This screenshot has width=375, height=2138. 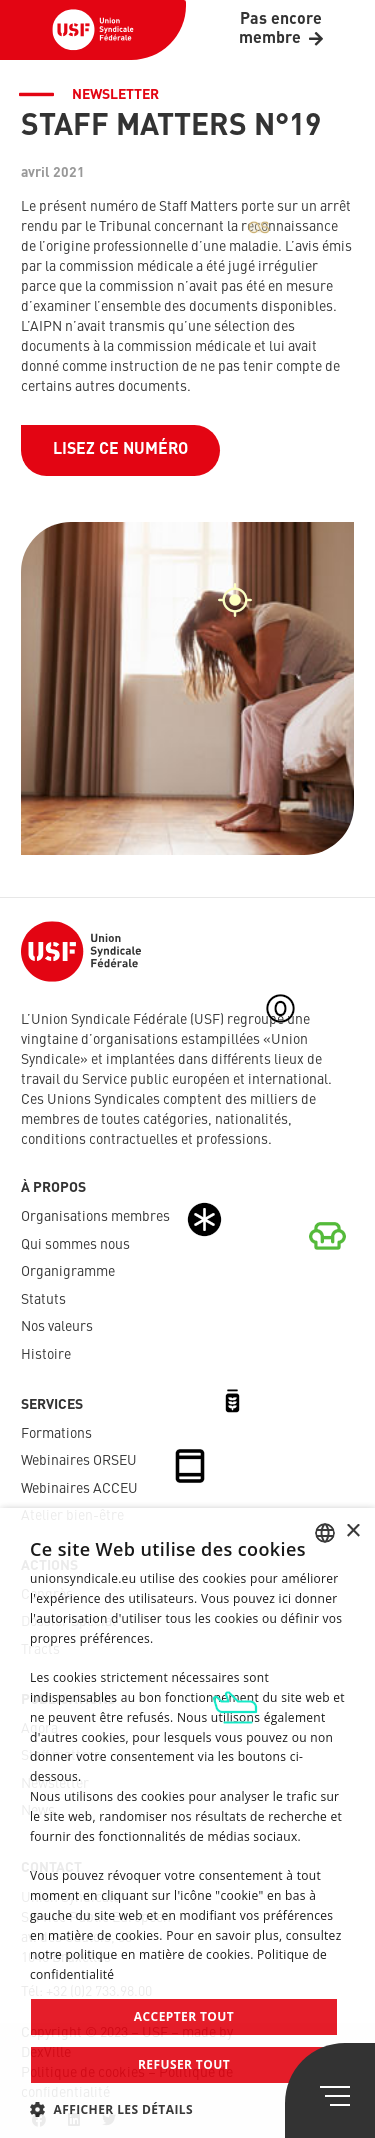 I want to click on connect to Last.fm account, so click(x=259, y=227).